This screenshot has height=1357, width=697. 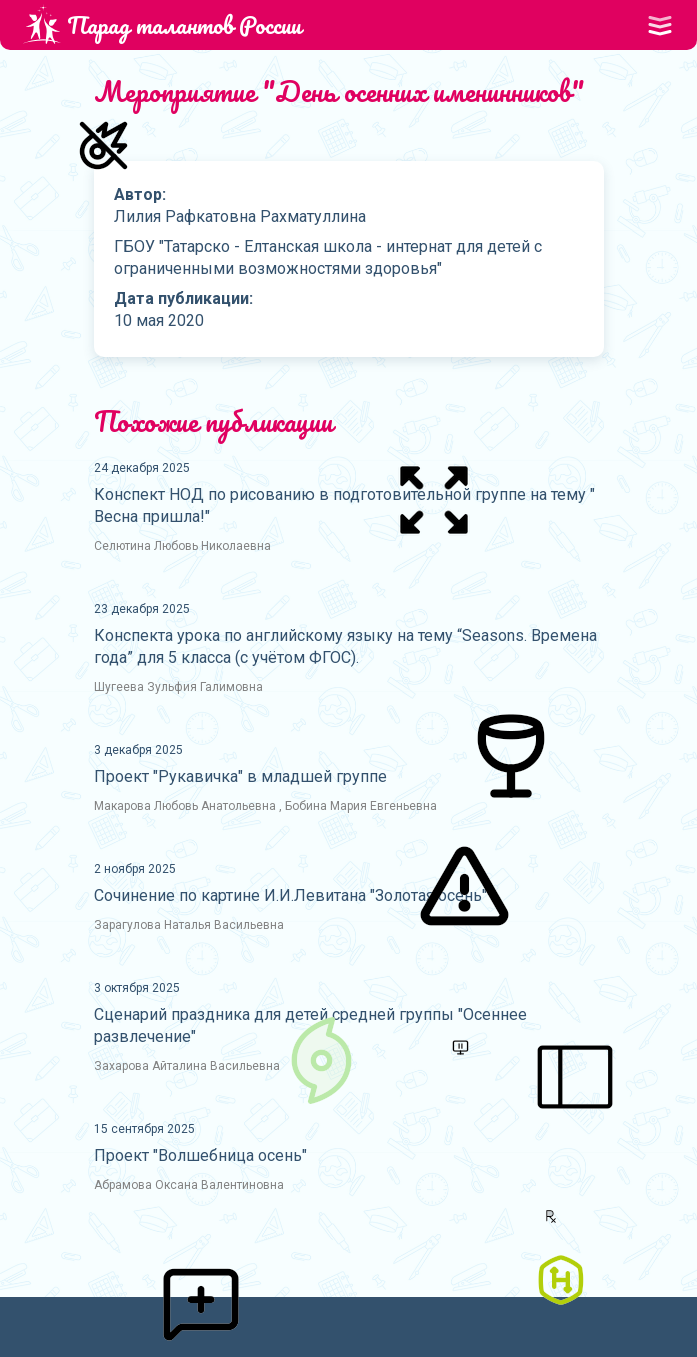 I want to click on view cocktail or drink menu, so click(x=511, y=756).